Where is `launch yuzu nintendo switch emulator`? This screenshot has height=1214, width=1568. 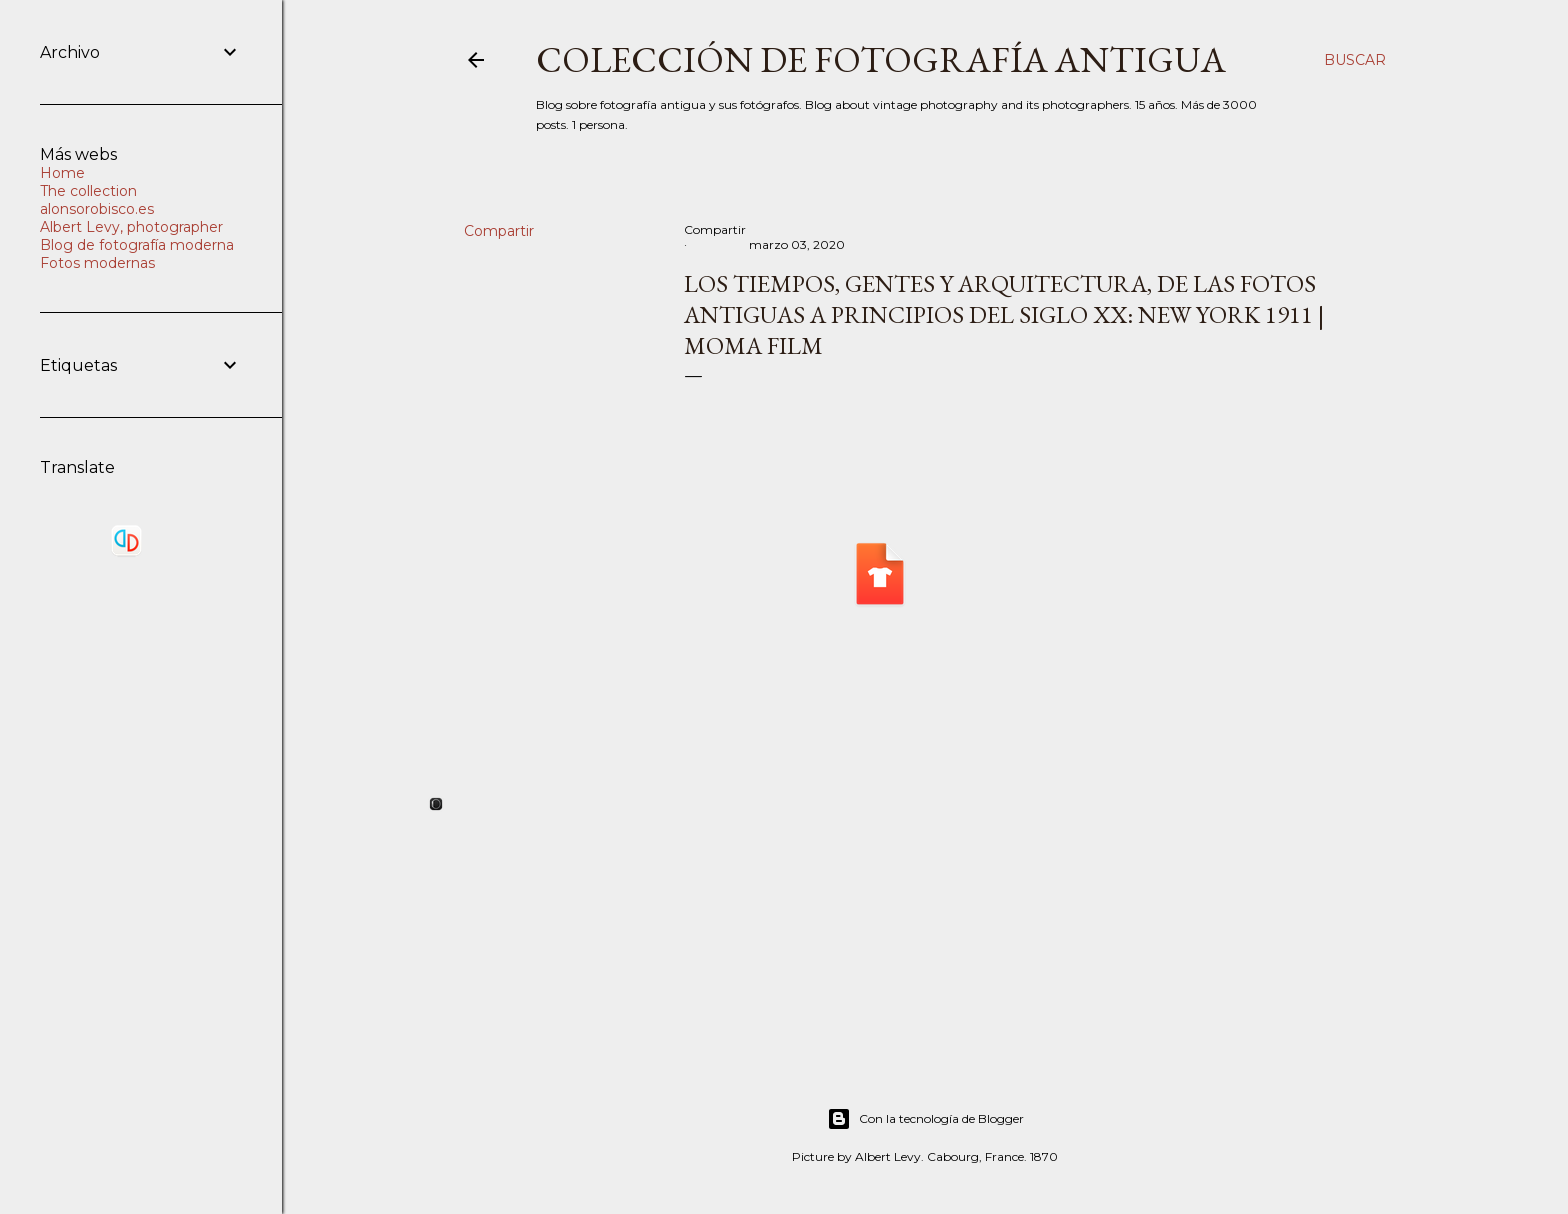
launch yuzu nintendo switch emulator is located at coordinates (126, 540).